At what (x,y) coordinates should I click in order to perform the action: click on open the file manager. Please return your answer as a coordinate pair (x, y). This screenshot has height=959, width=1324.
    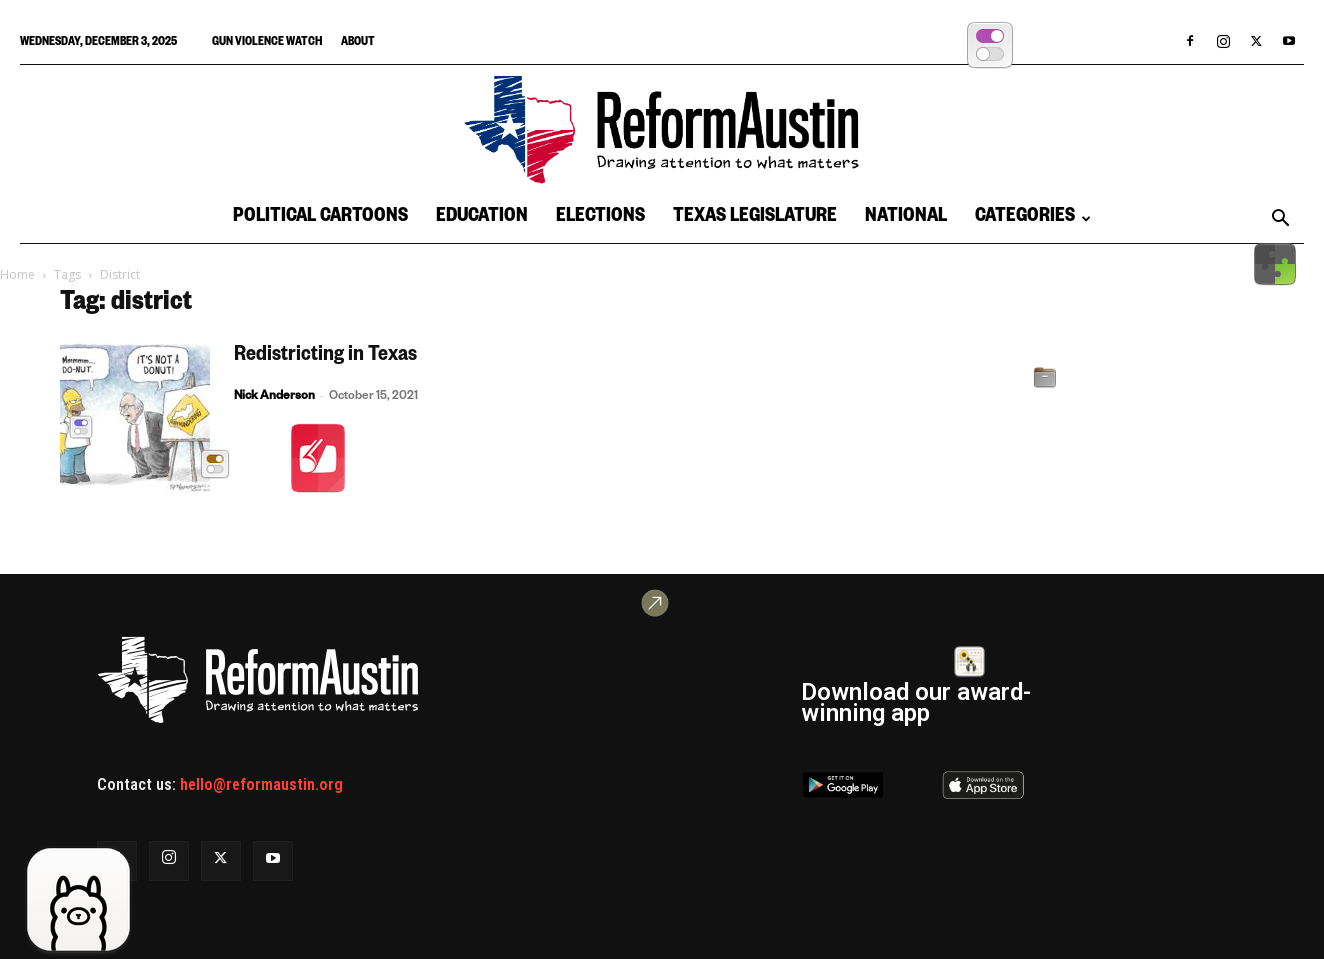
    Looking at the image, I should click on (1045, 377).